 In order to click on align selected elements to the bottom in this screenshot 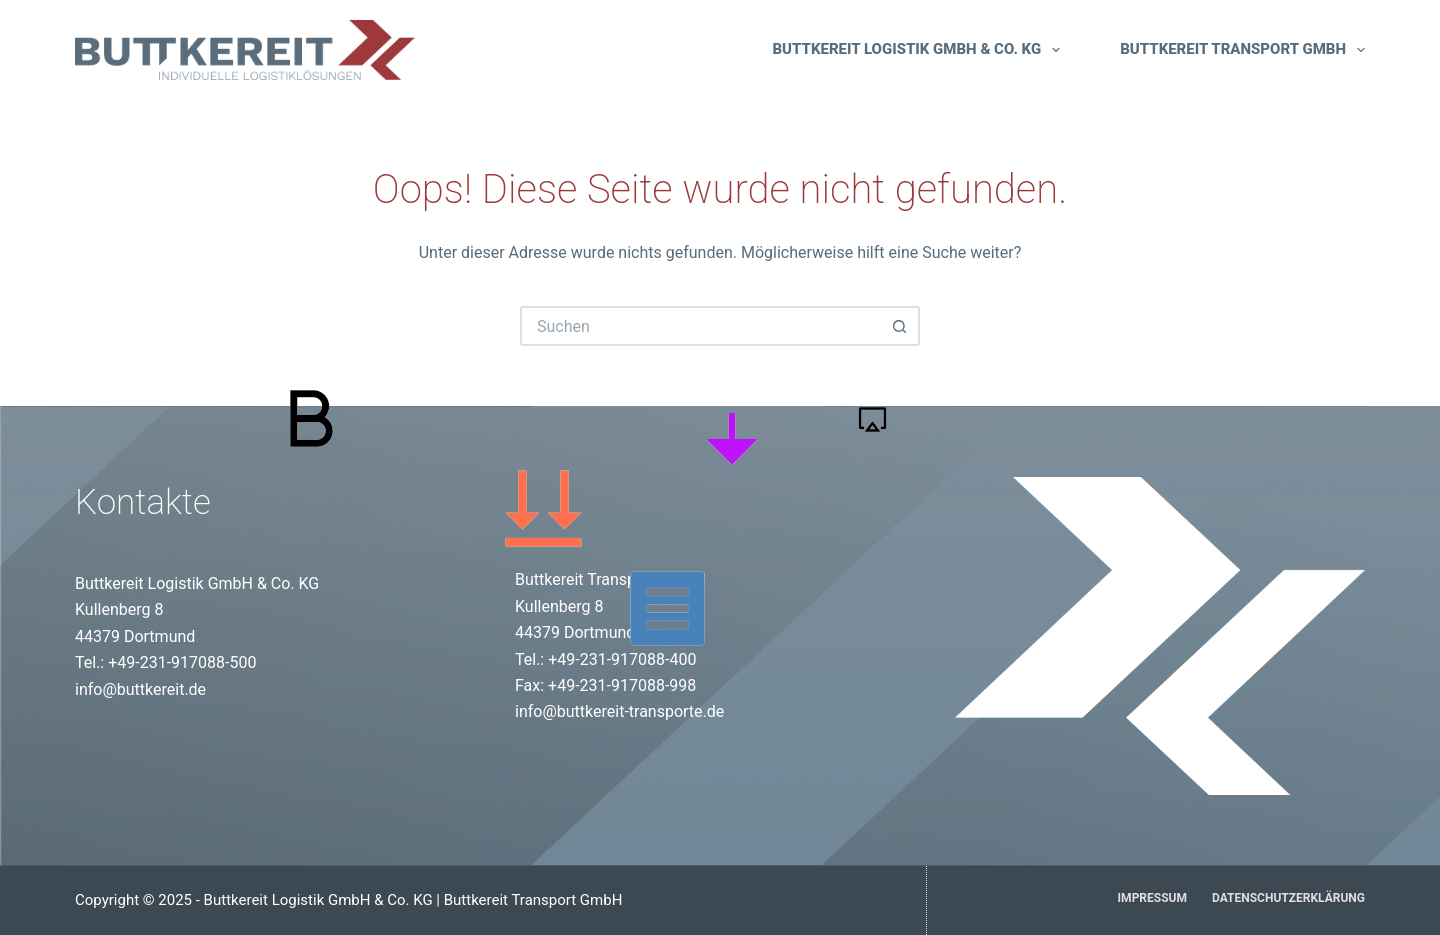, I will do `click(543, 508)`.